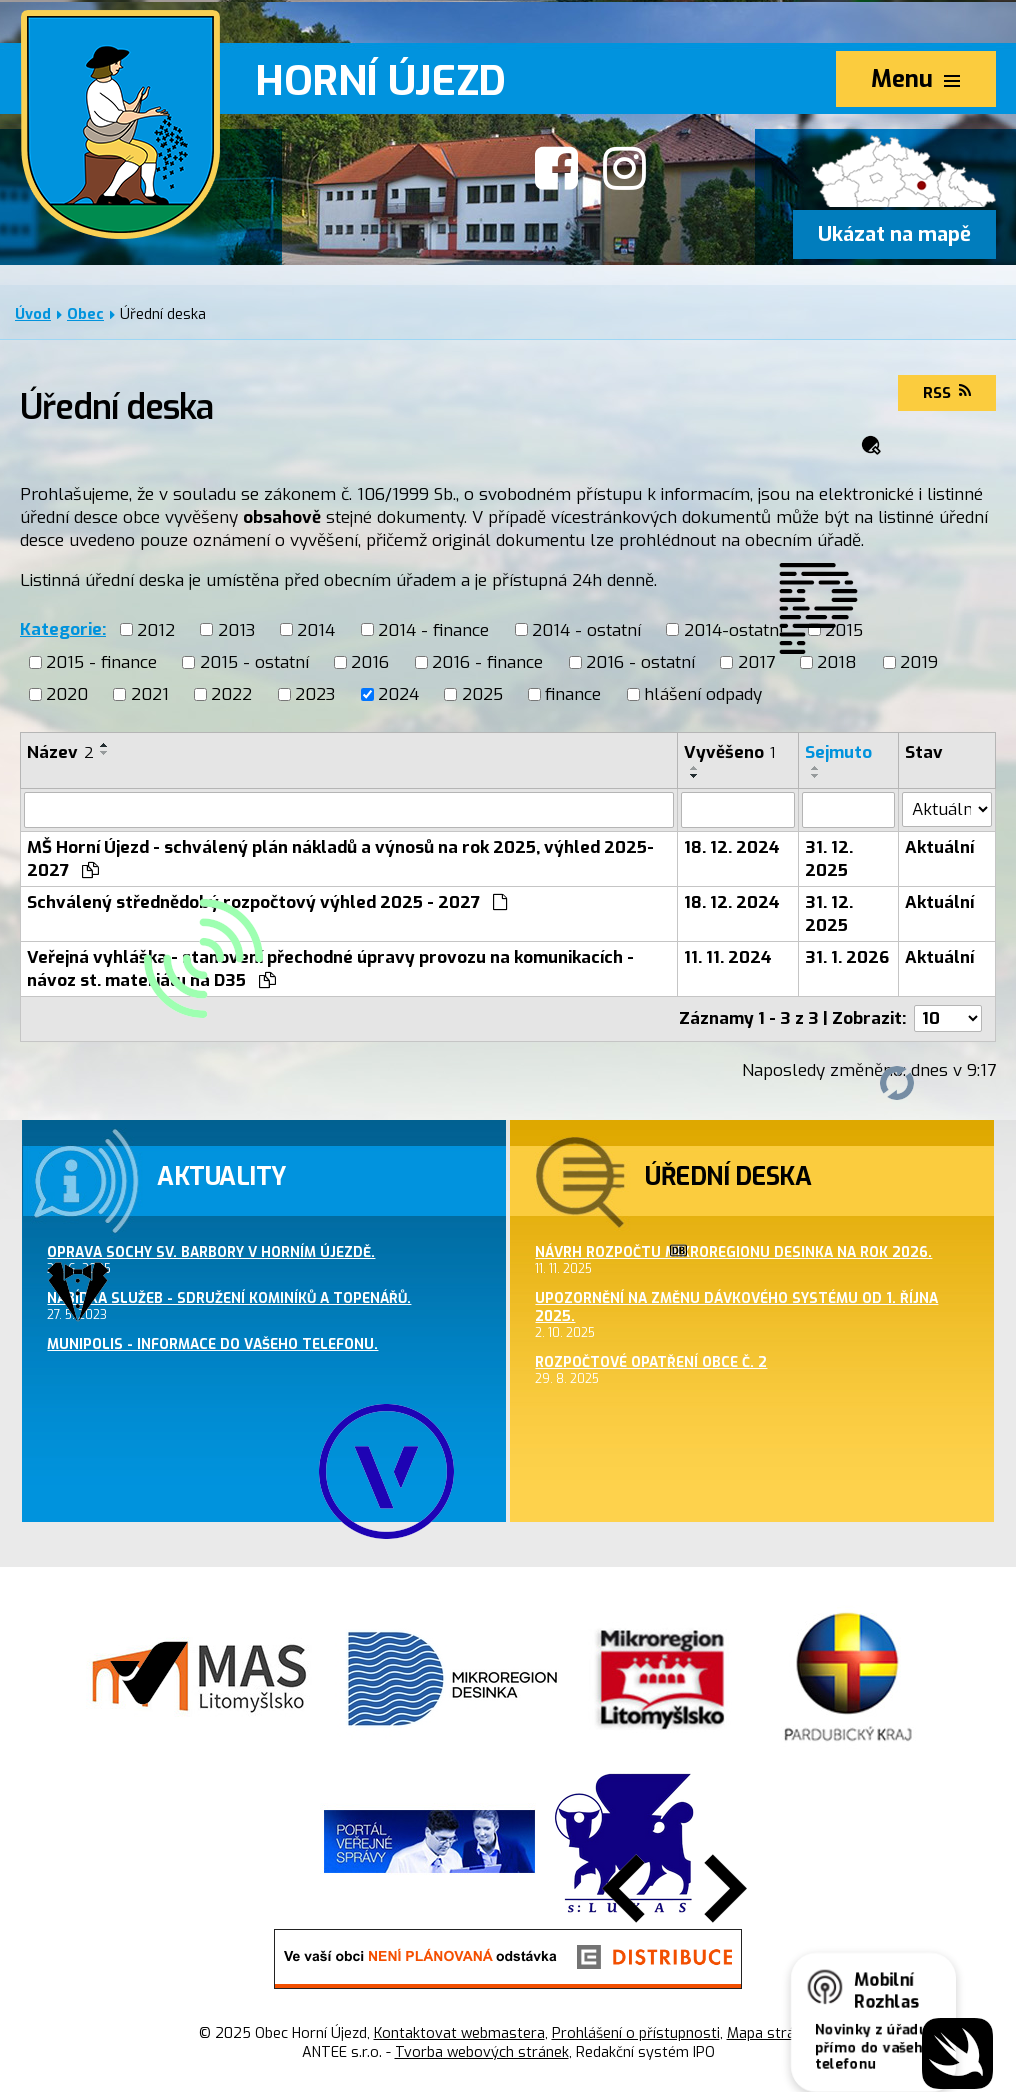 The image size is (1016, 2092). Describe the element at coordinates (871, 445) in the screenshot. I see `open ping pong or table tennis game` at that location.